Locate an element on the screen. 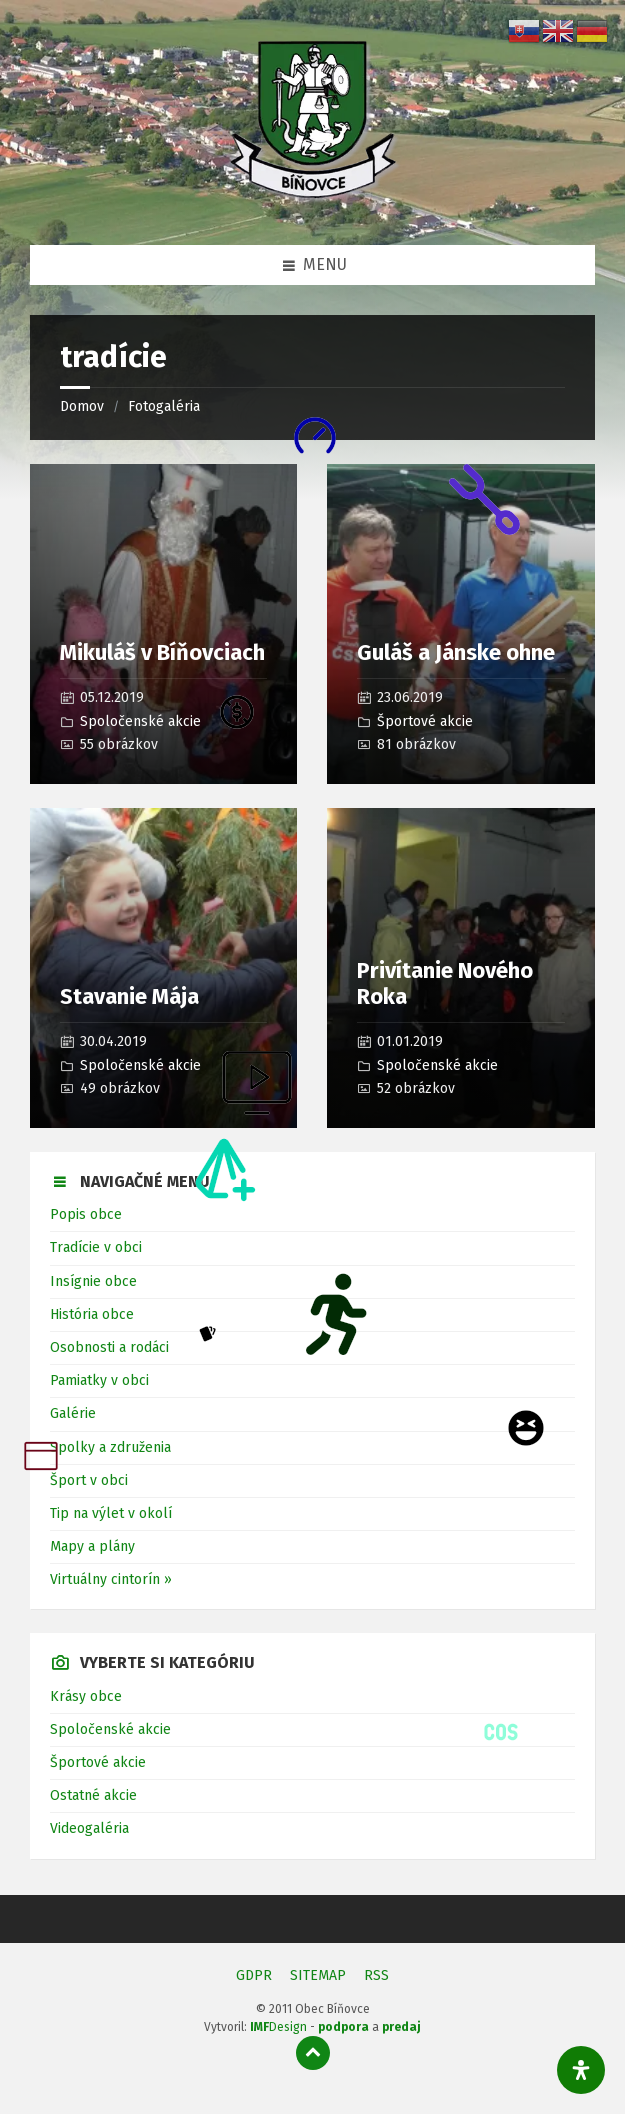 This screenshot has width=625, height=2114. start a running or jogging workout is located at coordinates (338, 1315).